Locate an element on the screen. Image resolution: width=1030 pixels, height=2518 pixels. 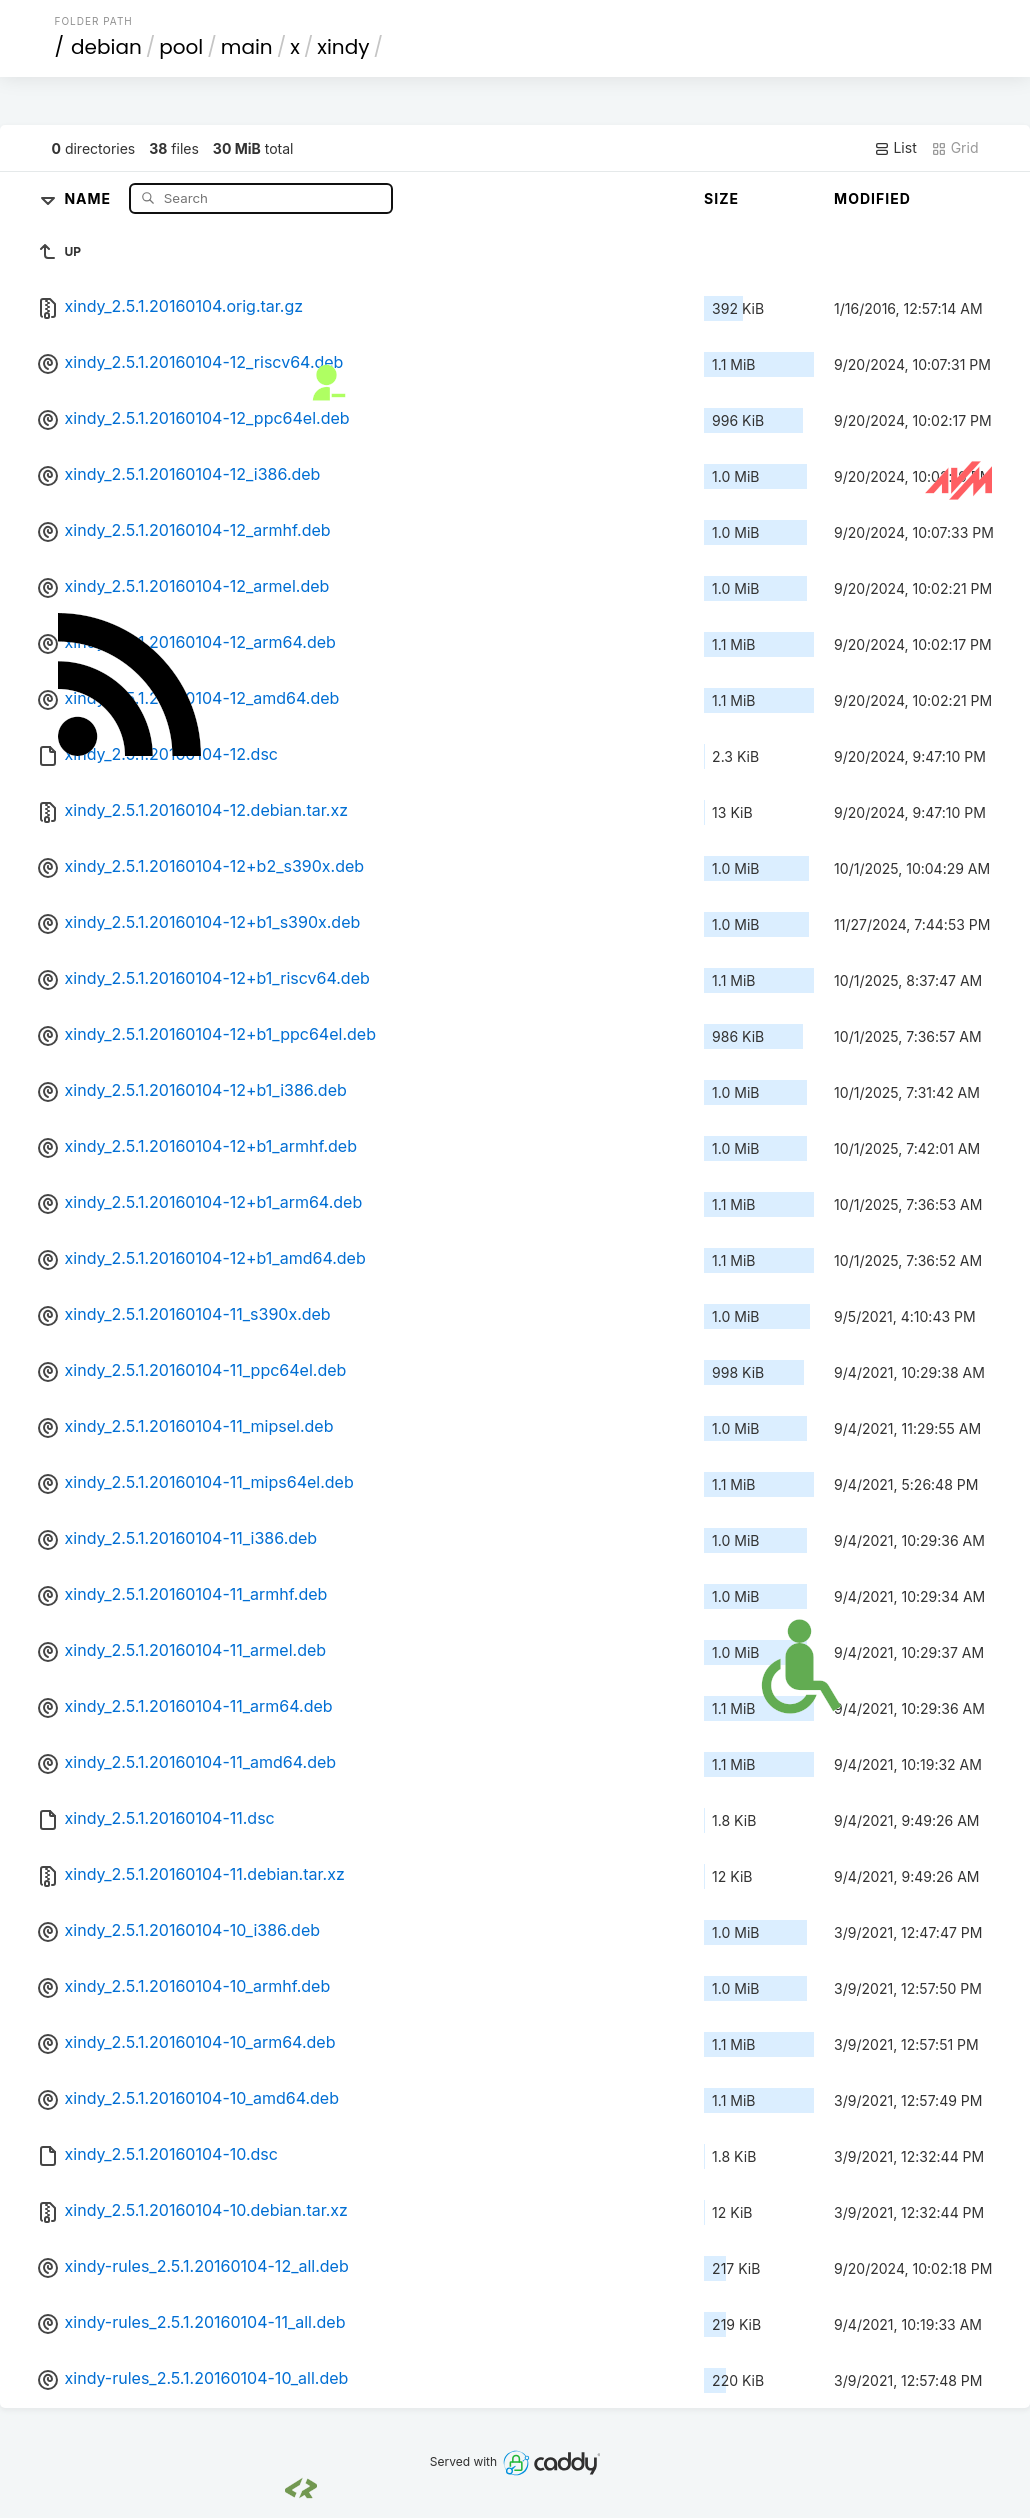
subscribe to RSS feed is located at coordinates (129, 684).